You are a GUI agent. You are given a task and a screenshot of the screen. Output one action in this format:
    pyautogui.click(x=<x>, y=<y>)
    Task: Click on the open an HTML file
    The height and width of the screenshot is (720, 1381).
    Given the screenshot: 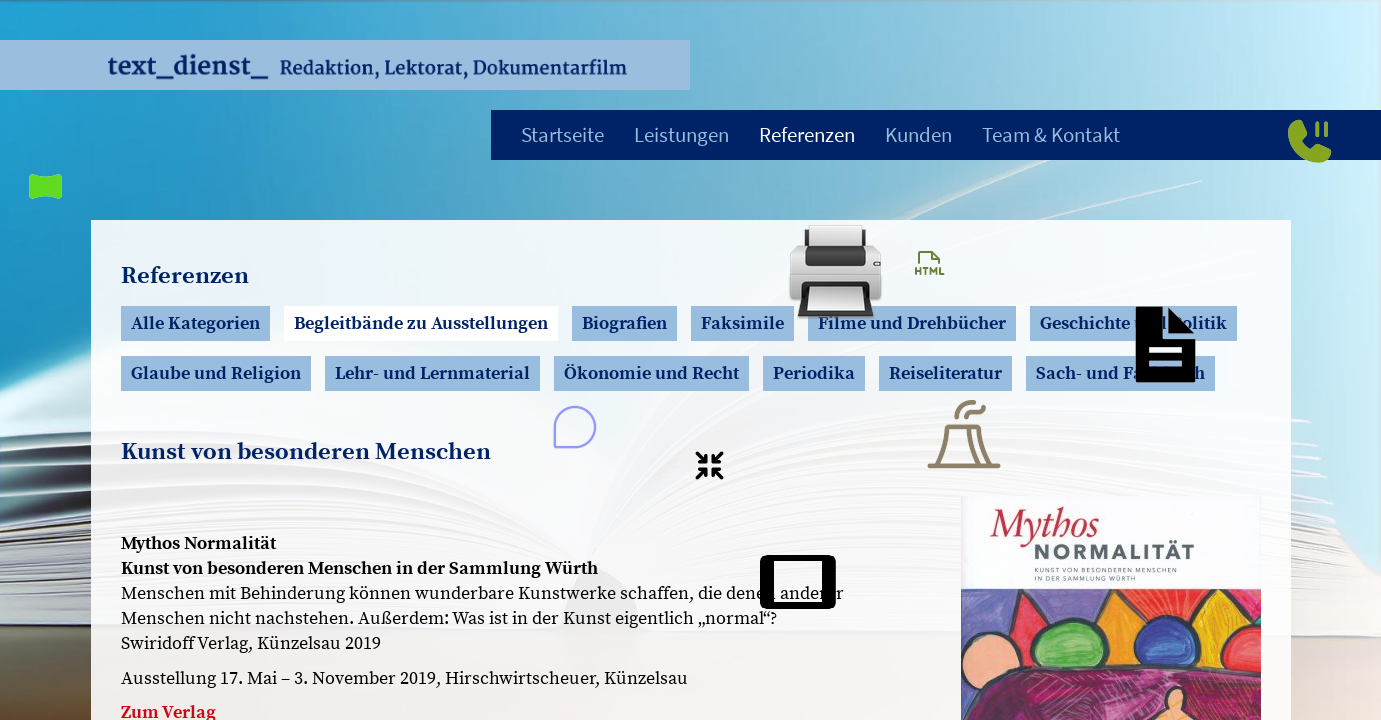 What is the action you would take?
    pyautogui.click(x=929, y=264)
    